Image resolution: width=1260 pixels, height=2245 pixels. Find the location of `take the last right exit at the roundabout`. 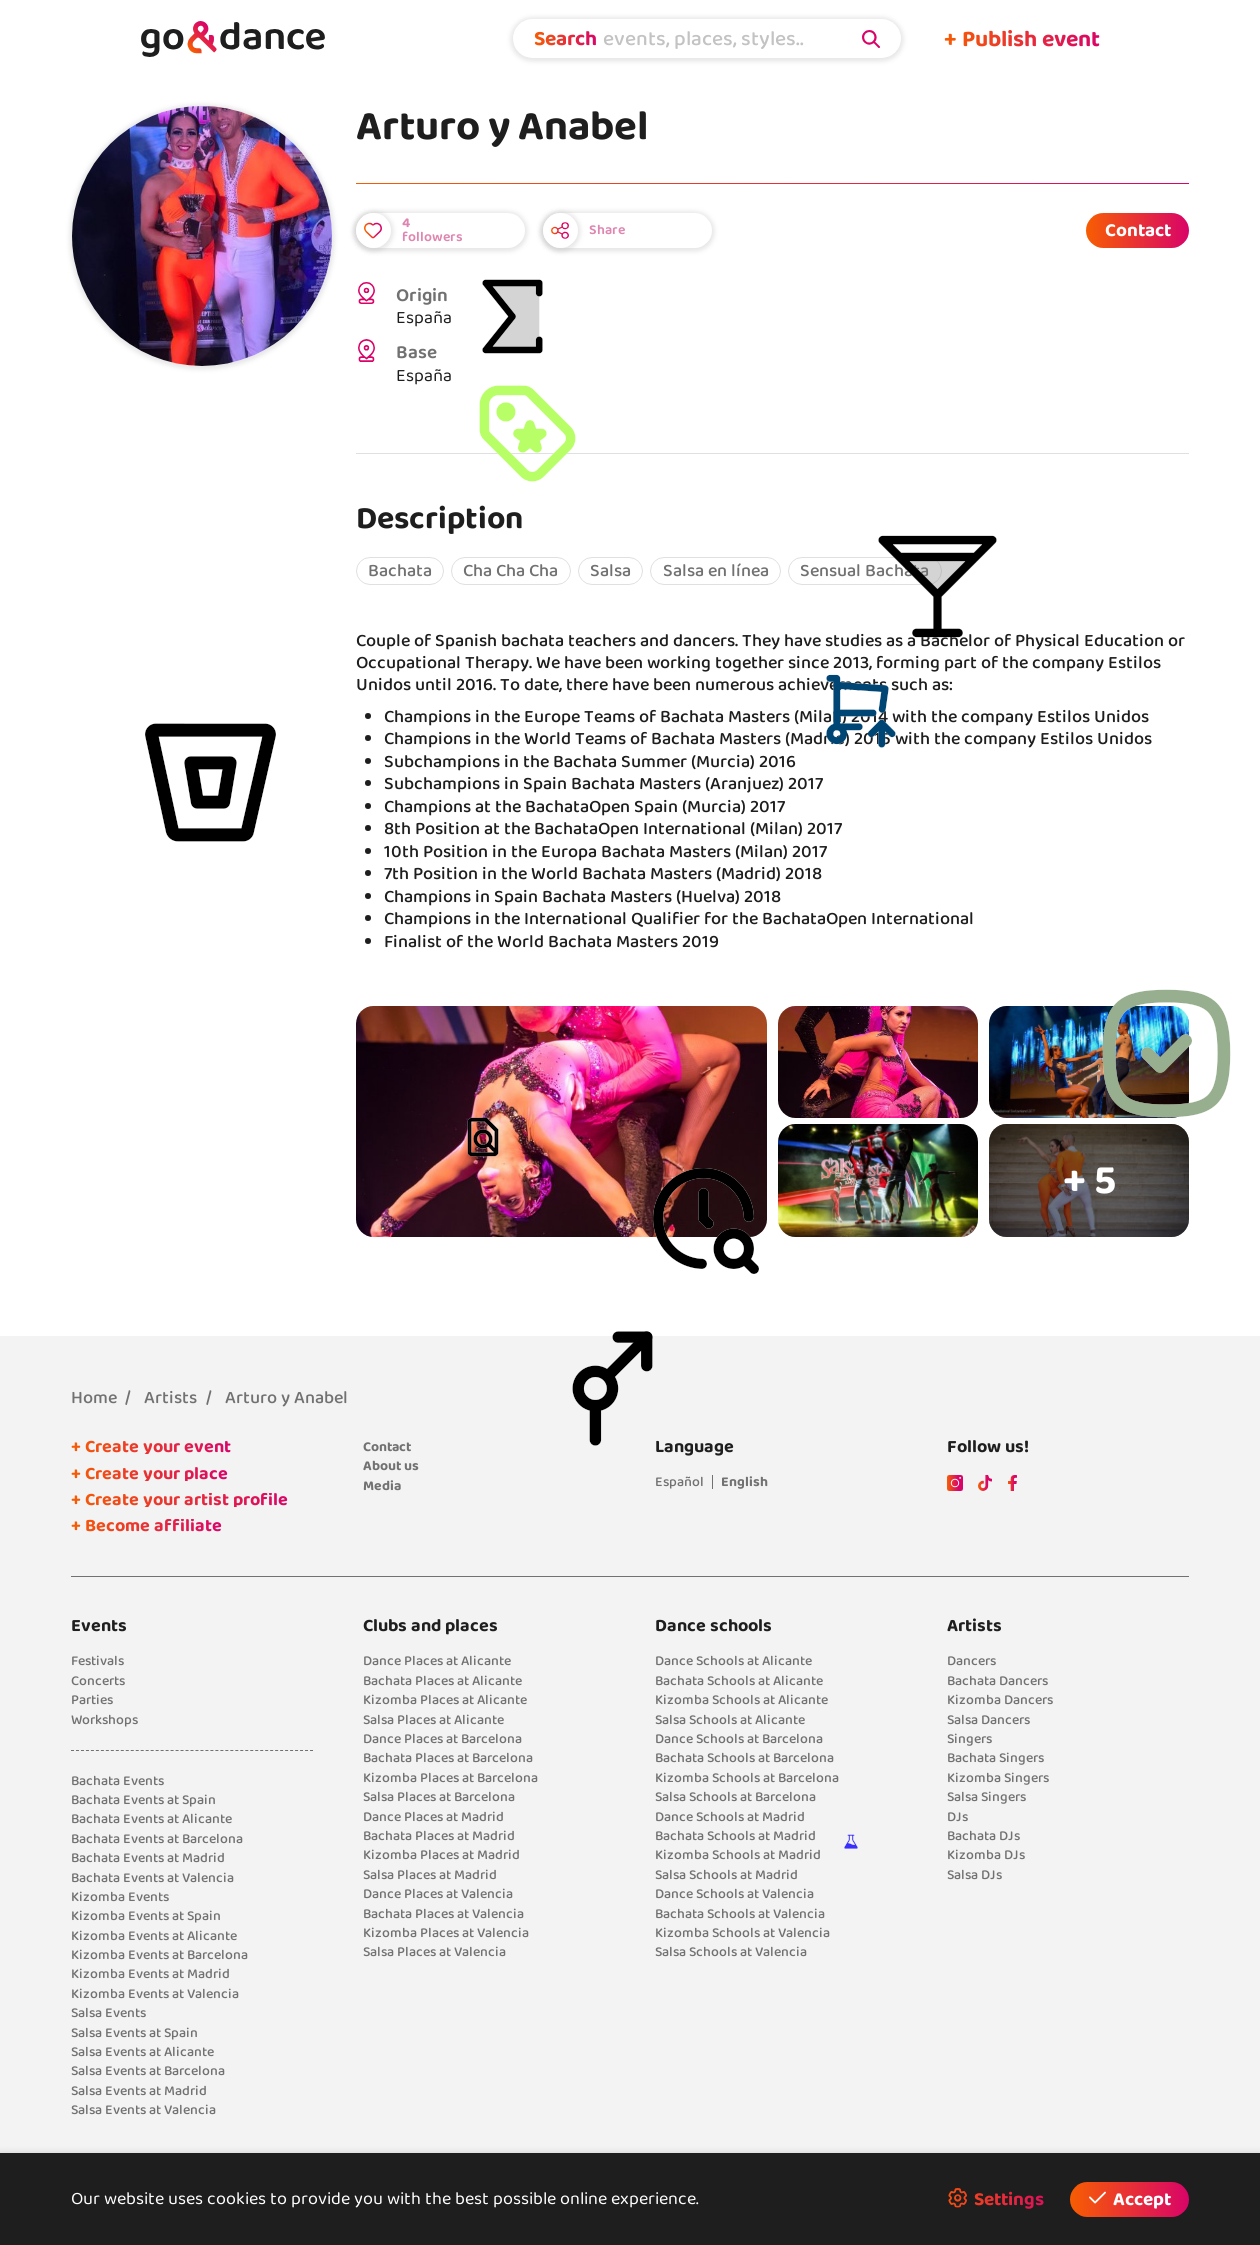

take the last right exit at the roundabout is located at coordinates (612, 1388).